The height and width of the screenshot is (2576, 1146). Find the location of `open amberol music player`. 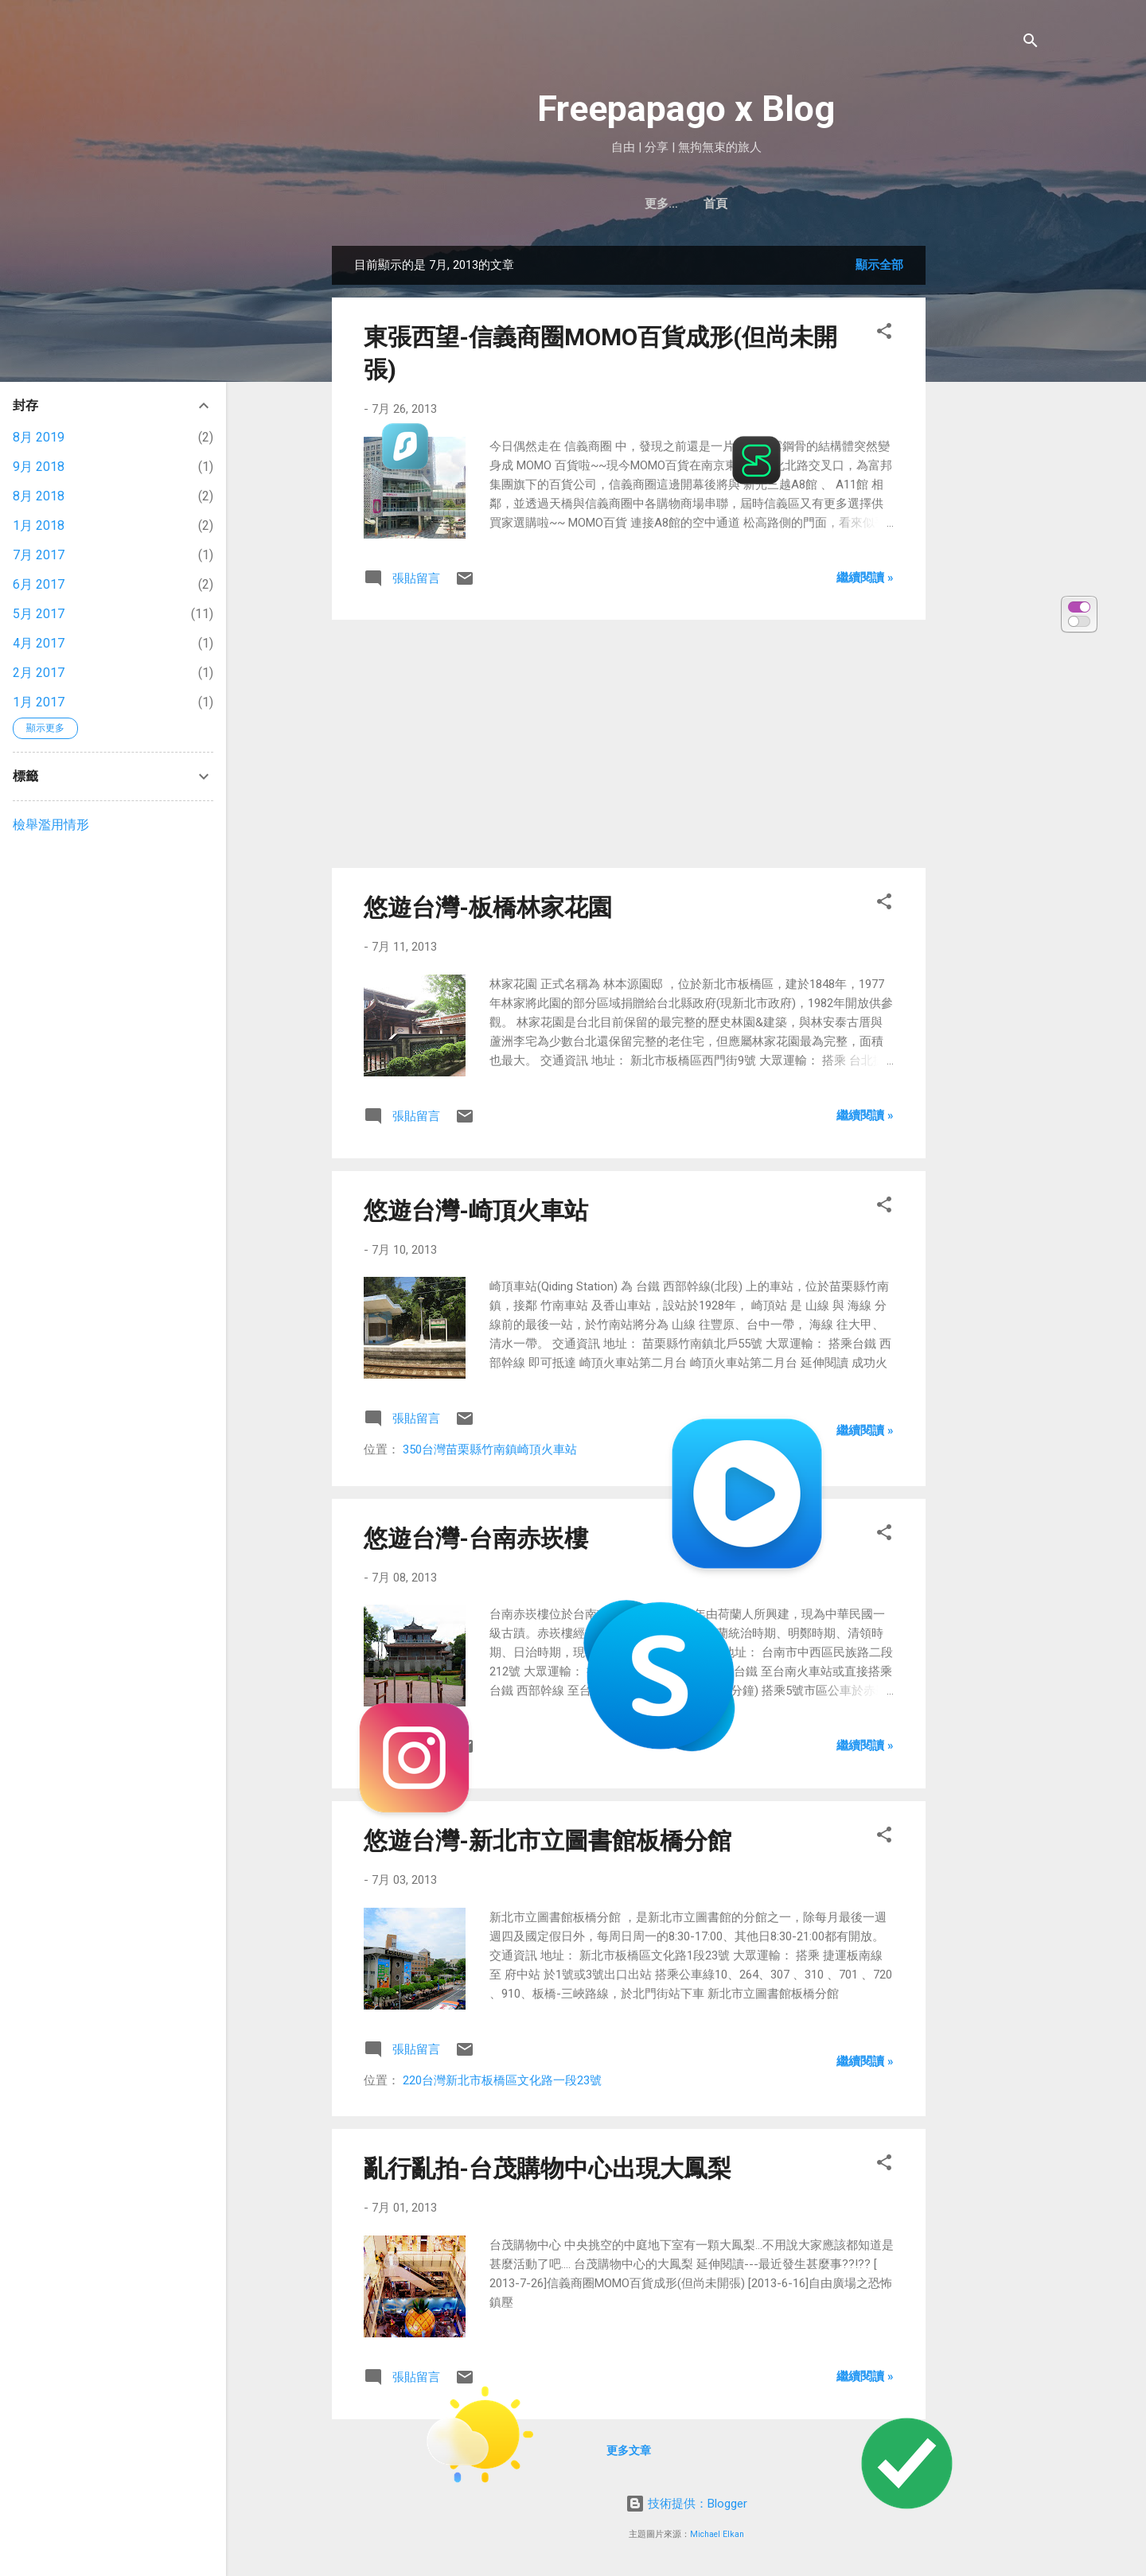

open amberol music player is located at coordinates (746, 1493).